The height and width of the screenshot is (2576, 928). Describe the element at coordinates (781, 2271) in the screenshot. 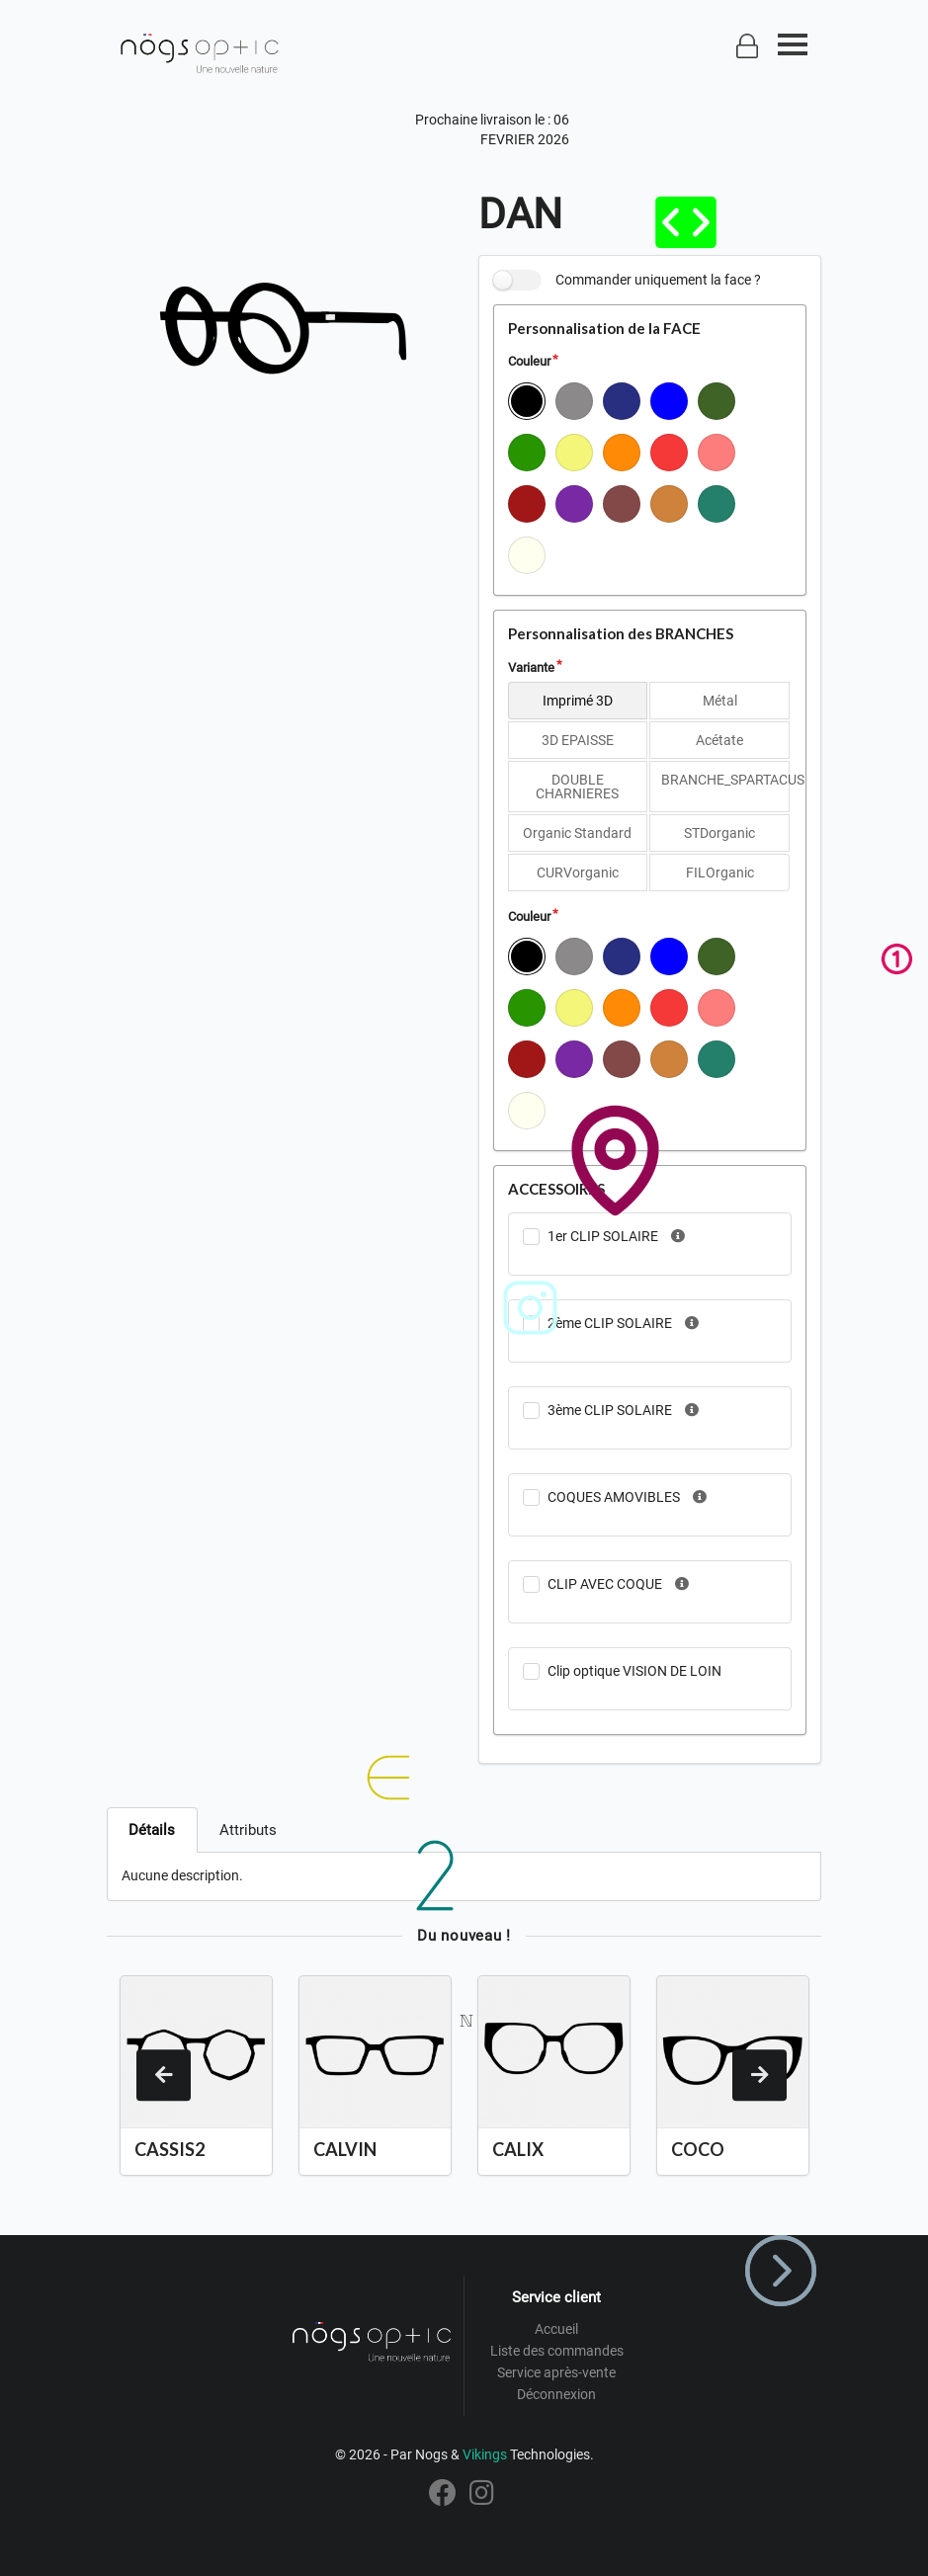

I see `go to next item or step` at that location.